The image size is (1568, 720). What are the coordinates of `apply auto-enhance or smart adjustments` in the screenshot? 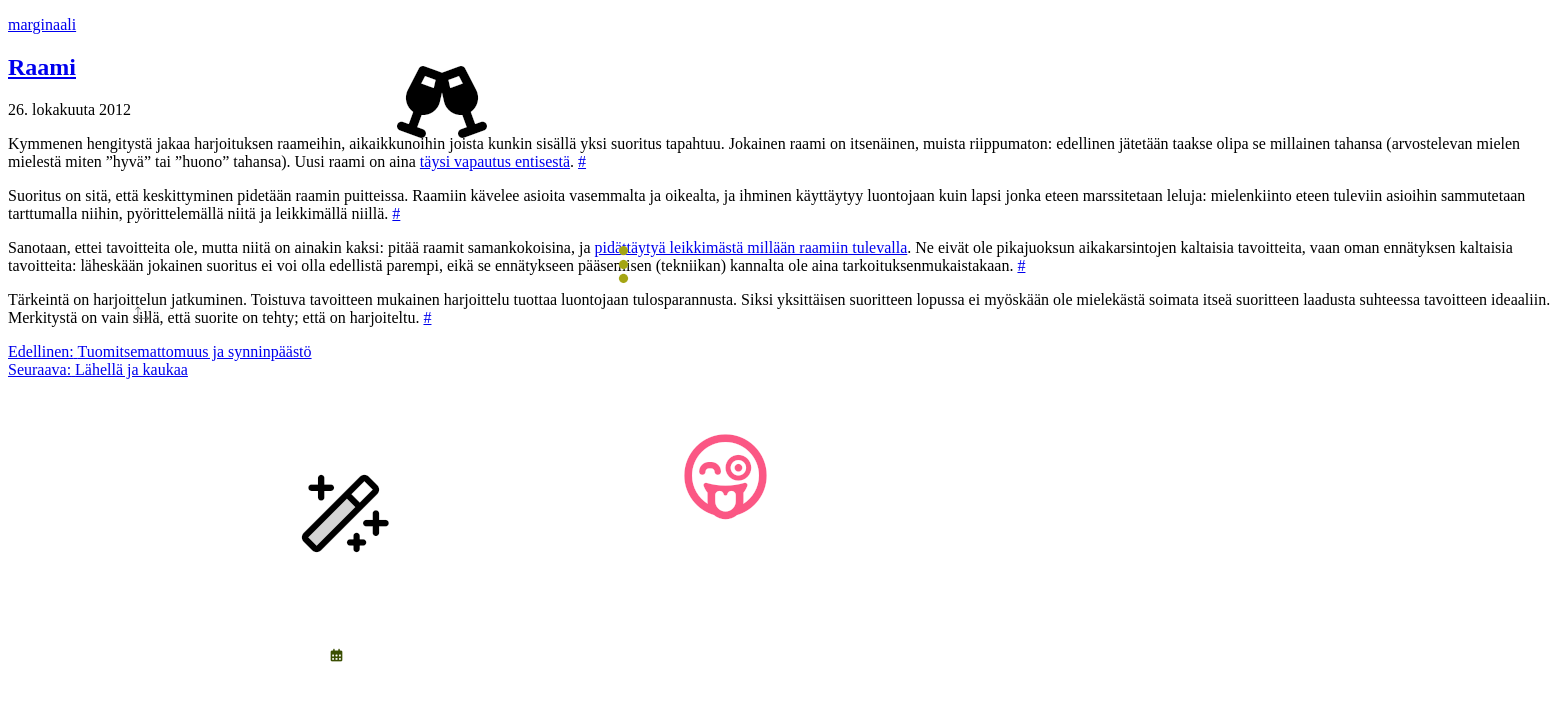 It's located at (340, 513).